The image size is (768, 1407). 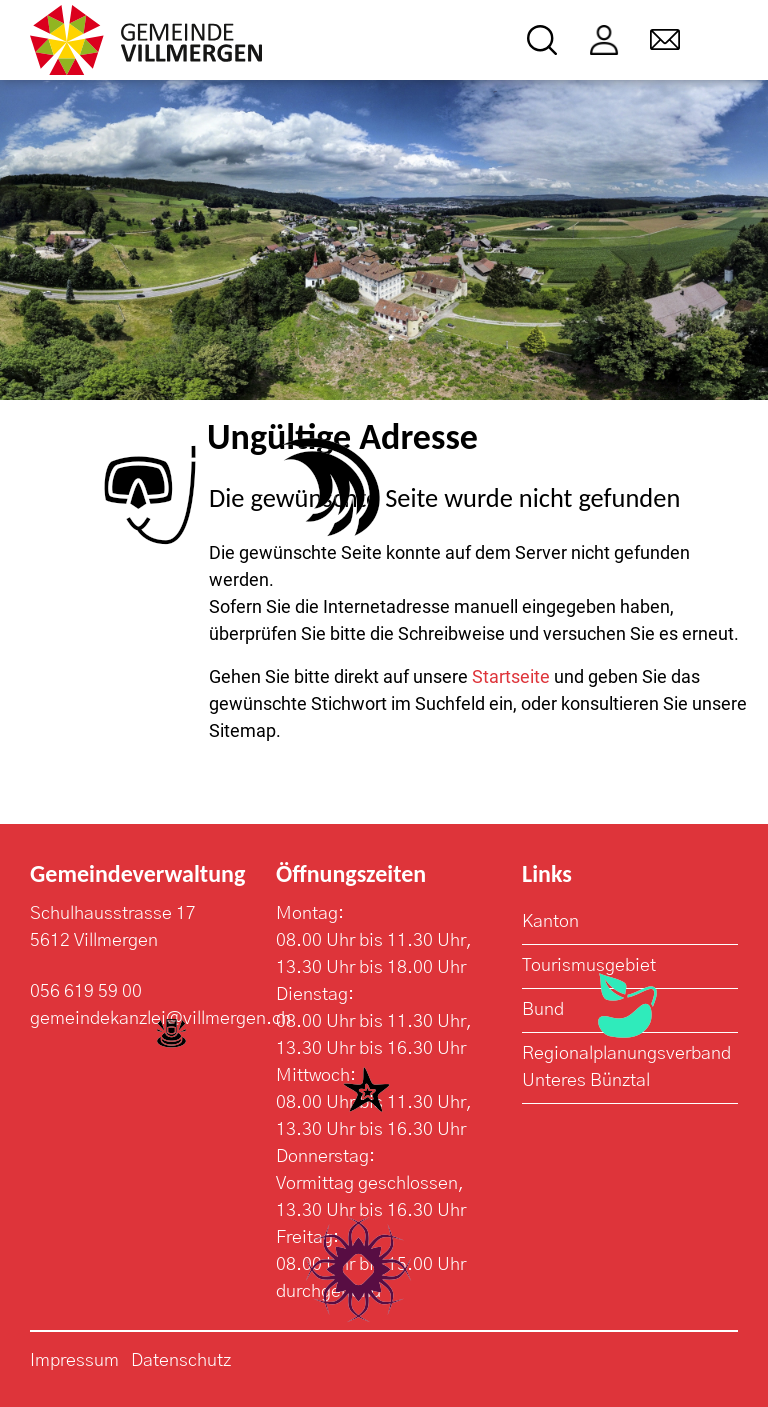 I want to click on equip claw-type armor or gauntlet, so click(x=331, y=487).